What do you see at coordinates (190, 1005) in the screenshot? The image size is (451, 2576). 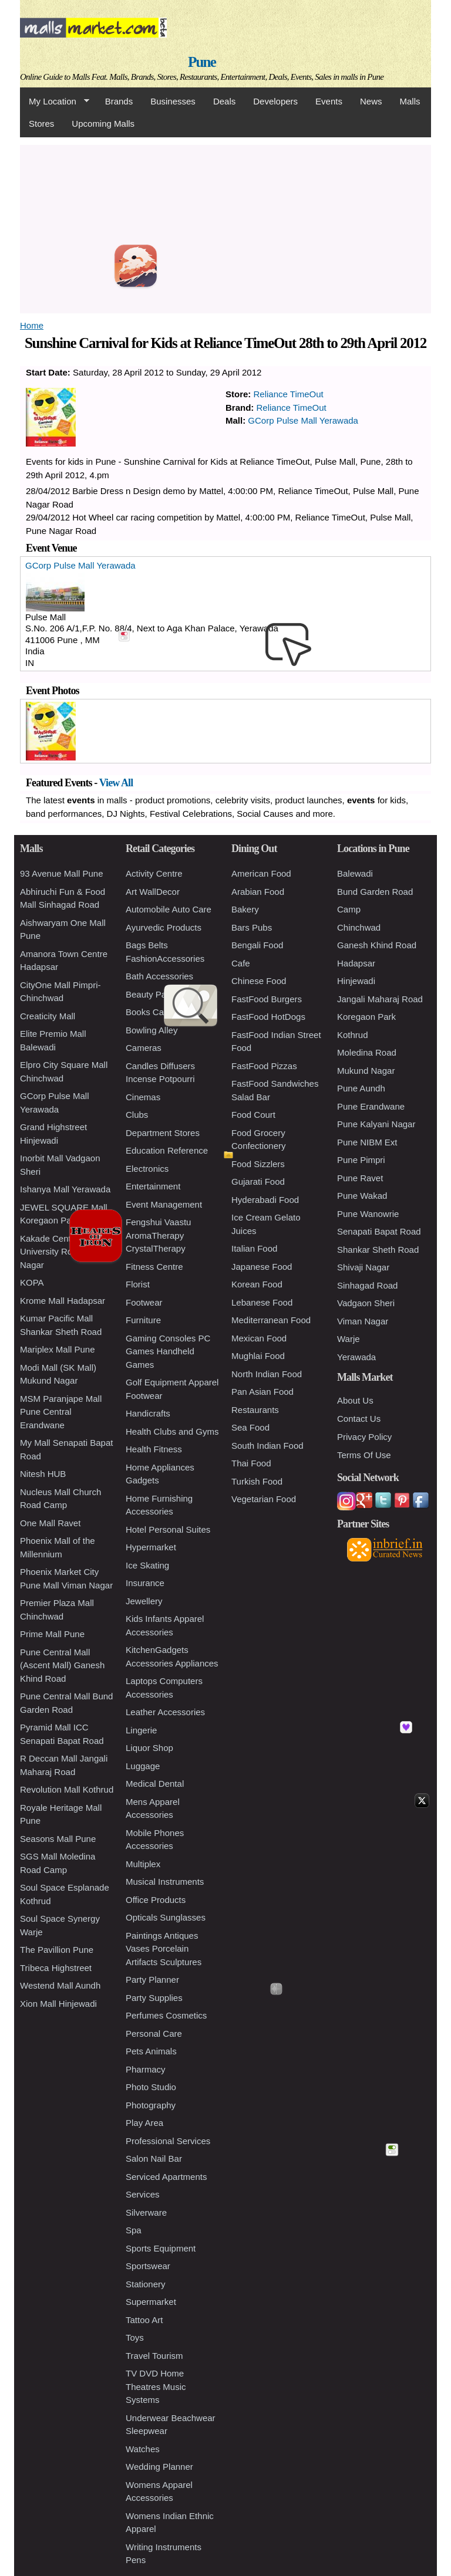 I see `open eye of gnome image viewer` at bounding box center [190, 1005].